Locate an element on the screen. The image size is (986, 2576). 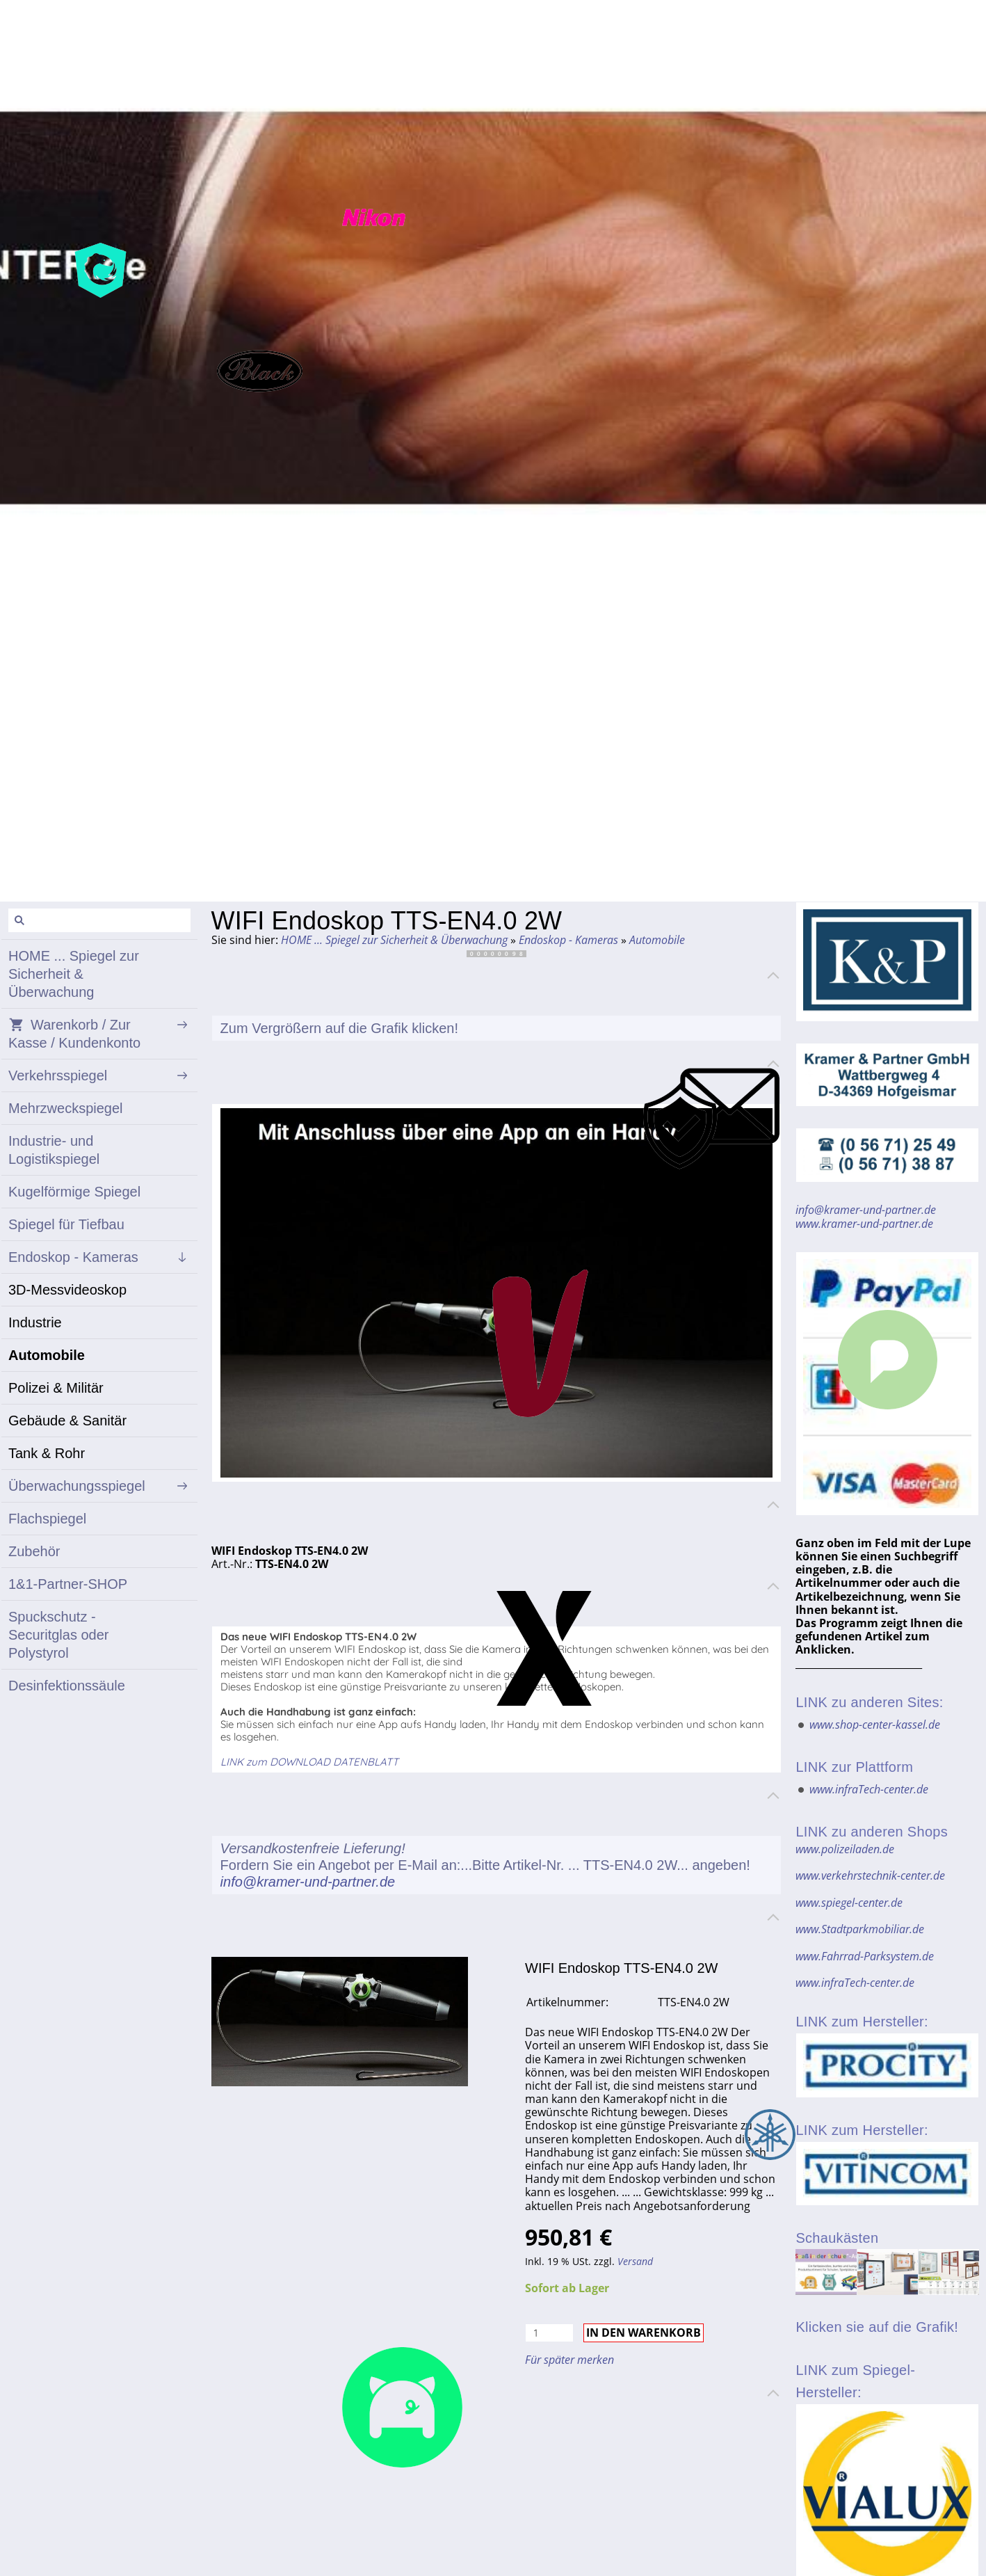
ngrx state management library logo is located at coordinates (100, 270).